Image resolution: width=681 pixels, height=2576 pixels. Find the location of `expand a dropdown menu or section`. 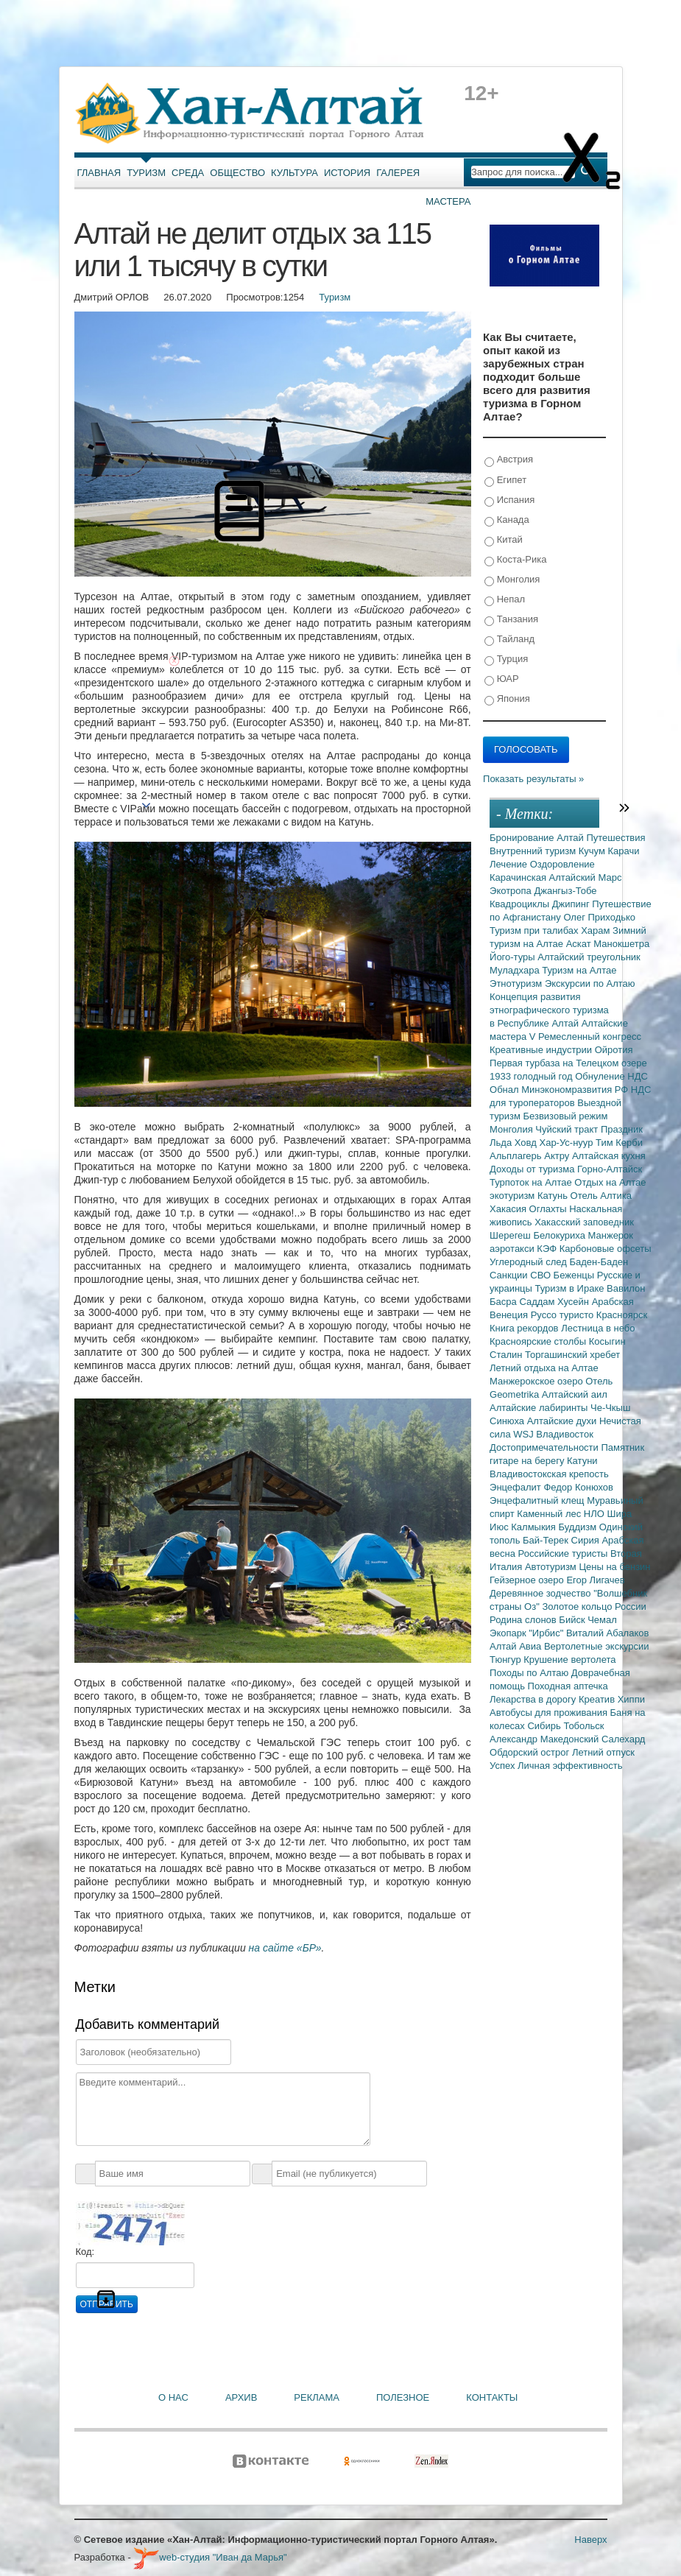

expand a dropdown menu or section is located at coordinates (146, 805).